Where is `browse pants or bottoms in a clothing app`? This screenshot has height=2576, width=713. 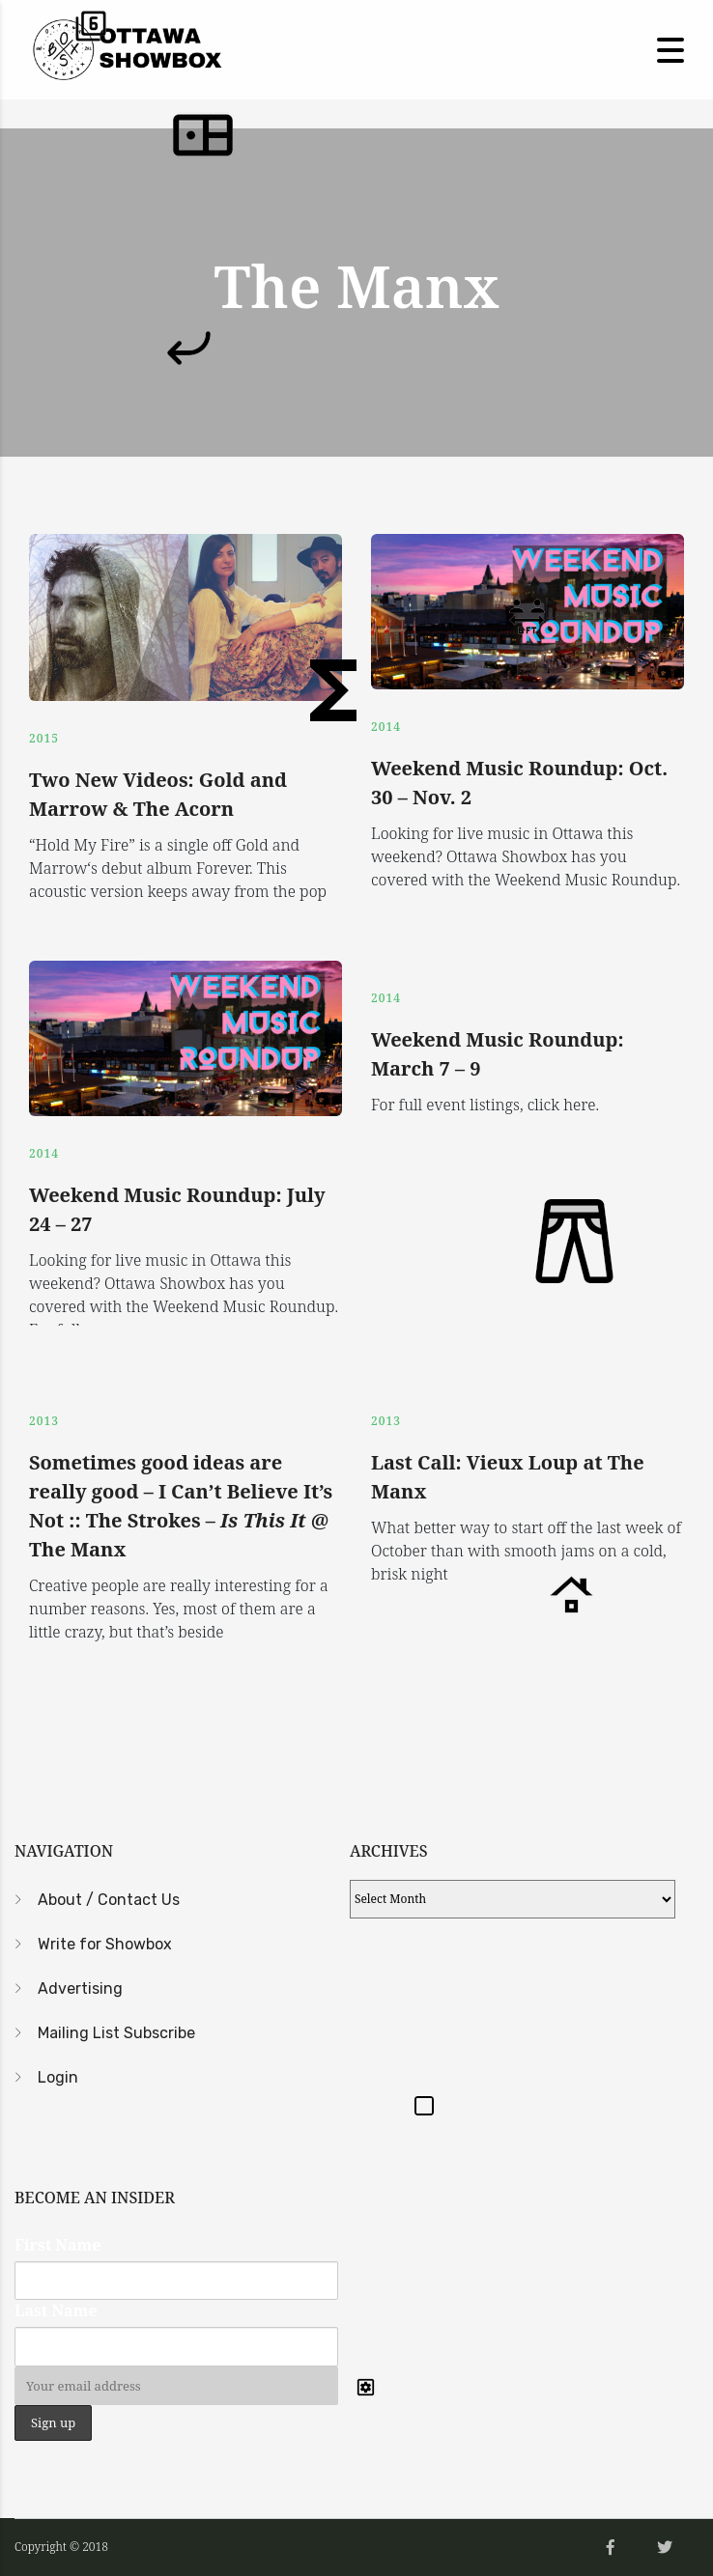 browse pants or bottoms in a clothing app is located at coordinates (574, 1241).